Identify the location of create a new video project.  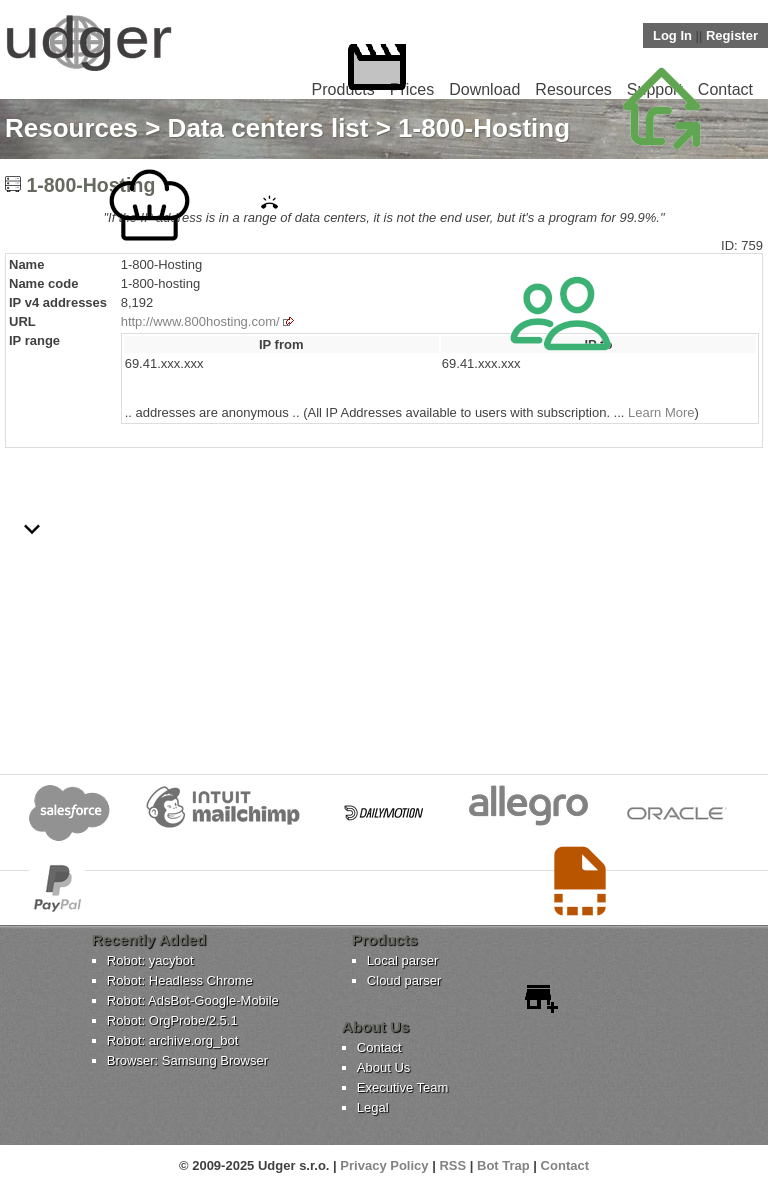
(377, 67).